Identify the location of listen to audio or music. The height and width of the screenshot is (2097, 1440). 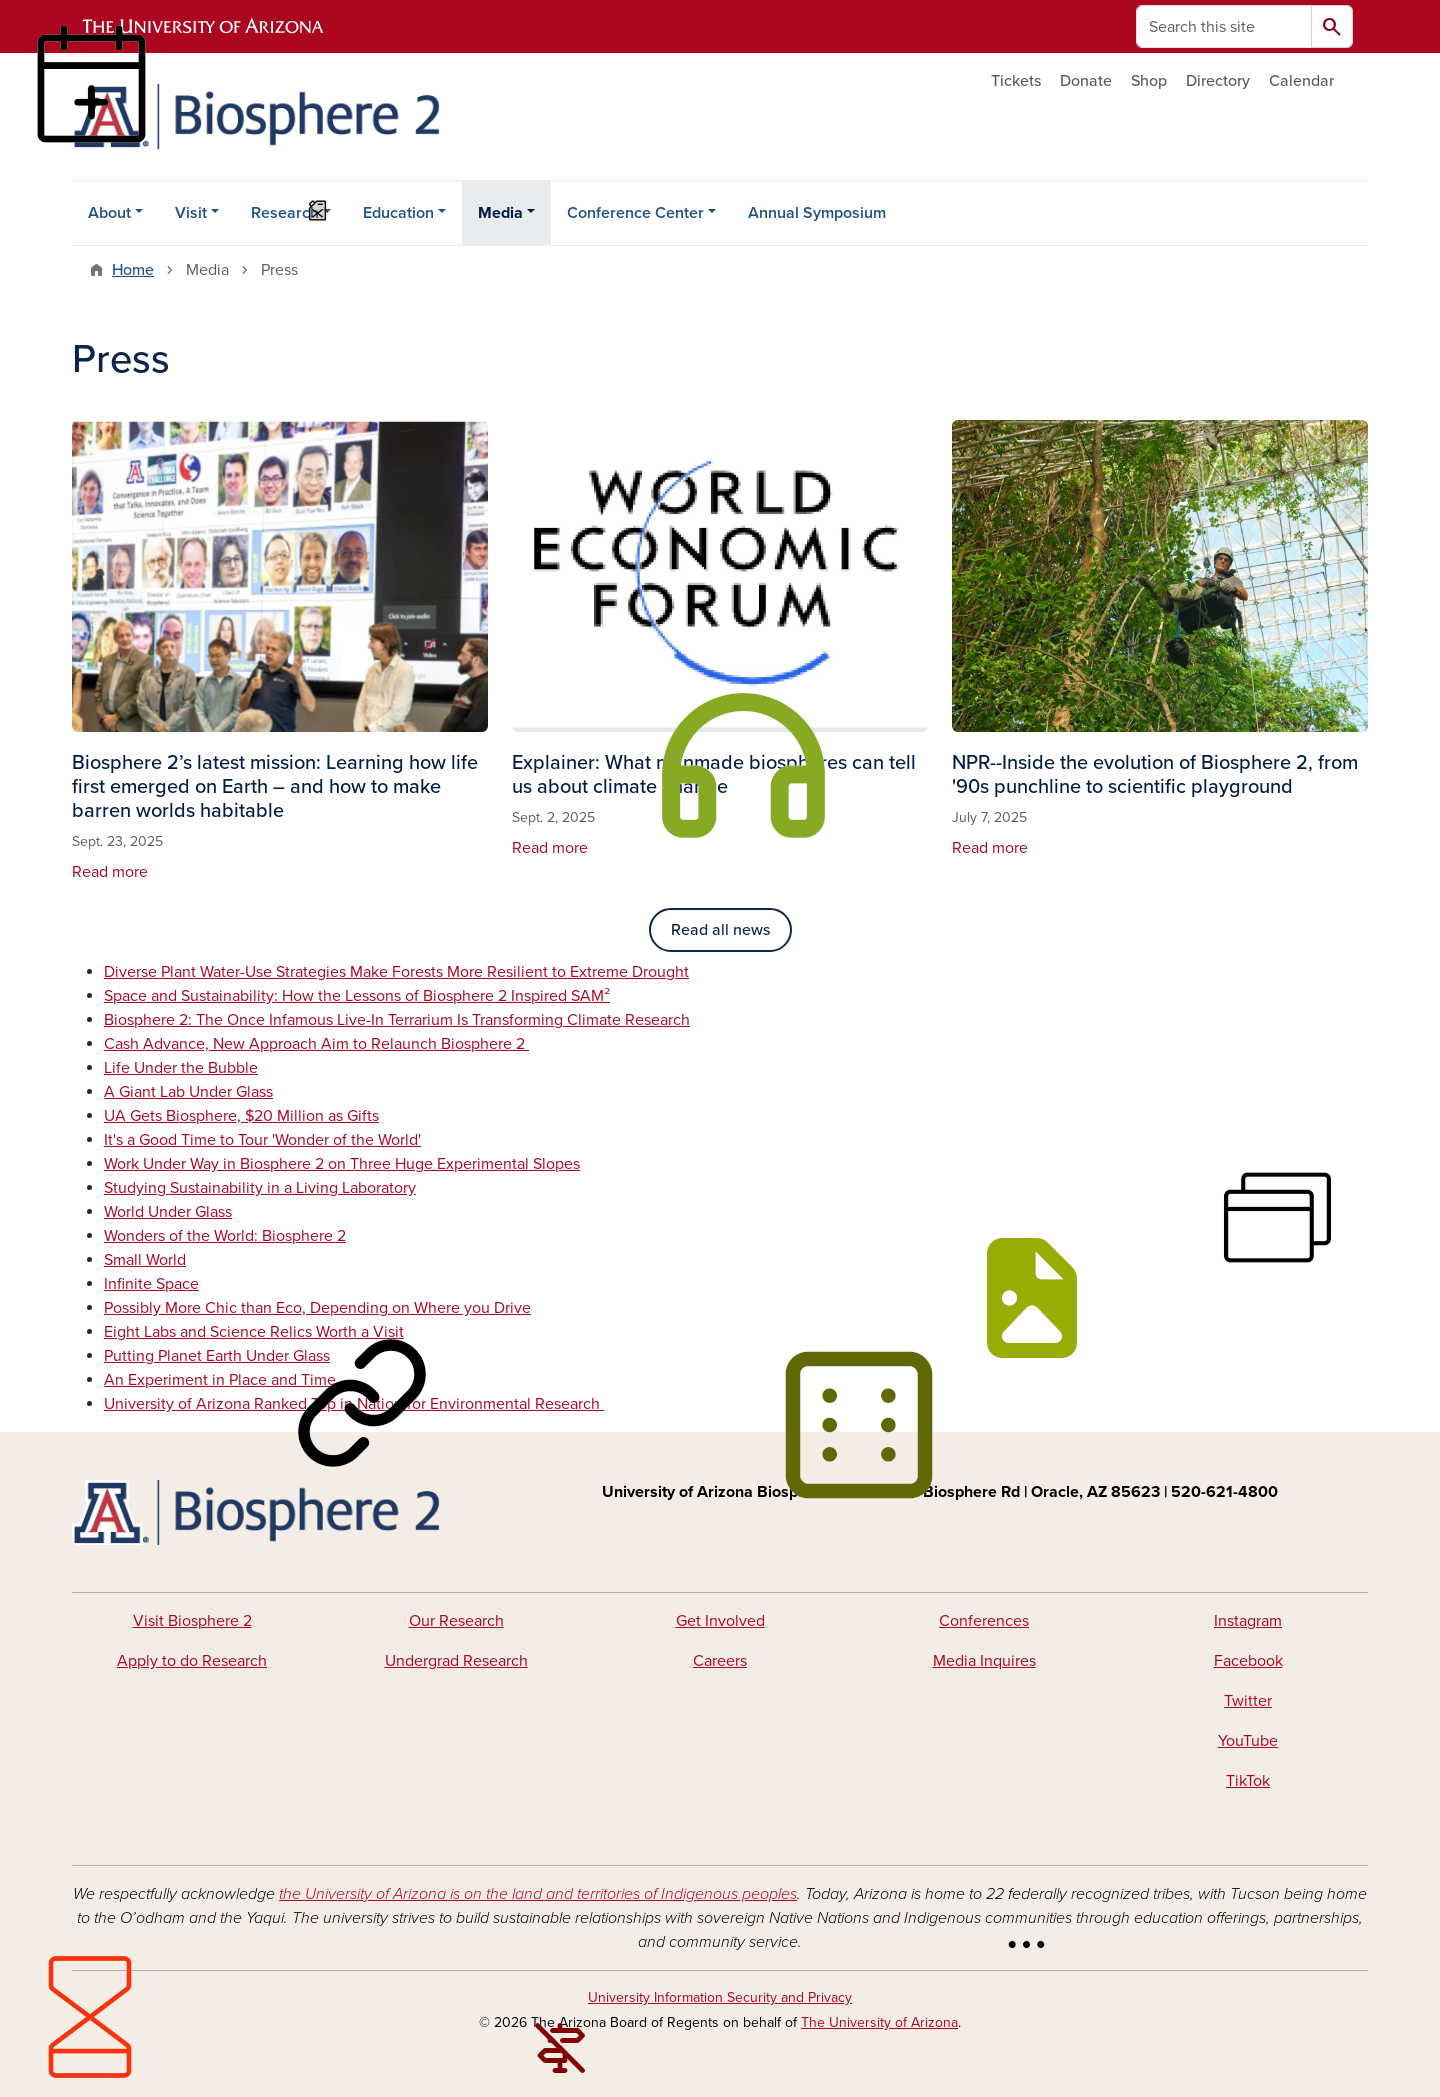
(743, 774).